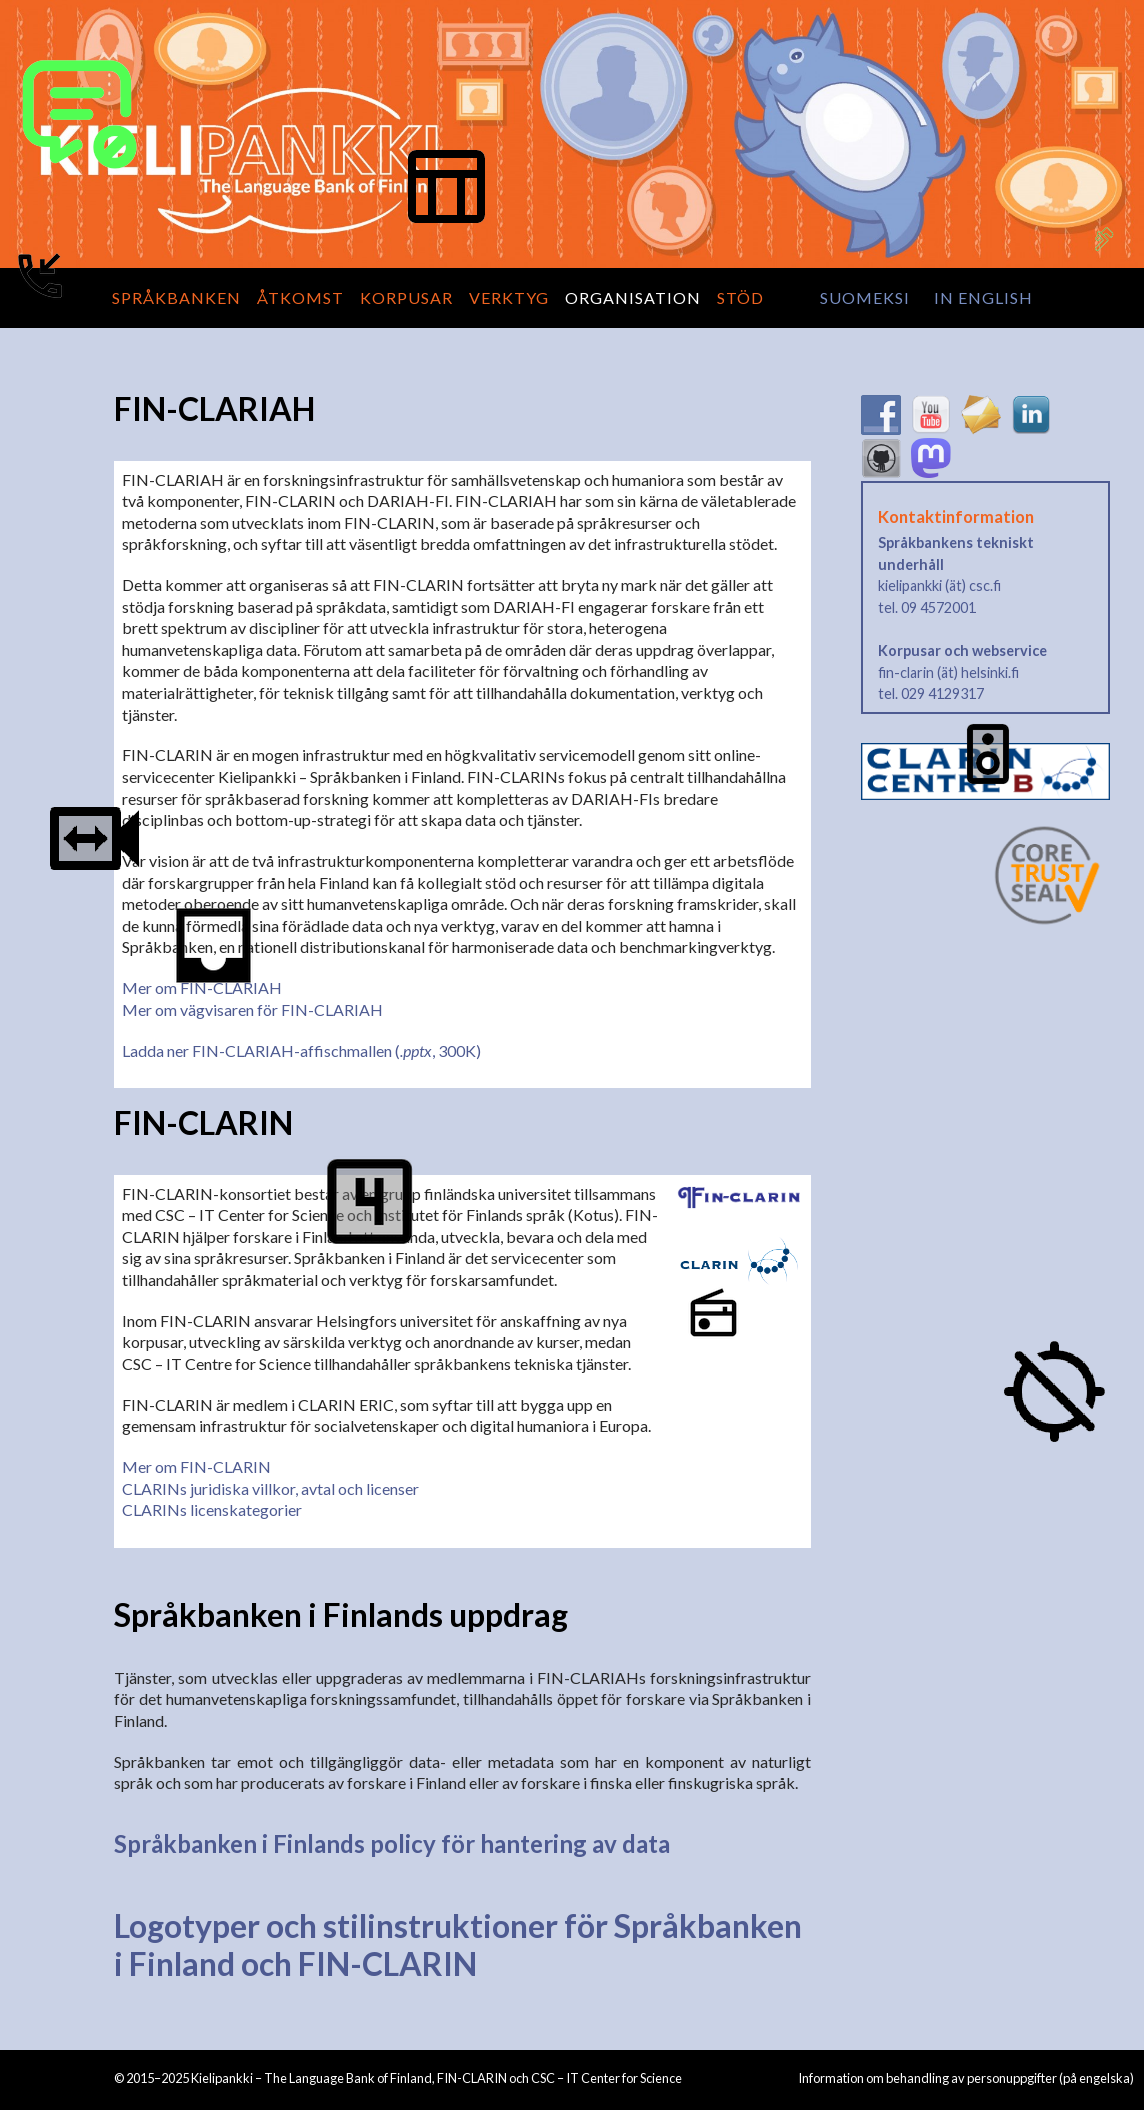 The height and width of the screenshot is (2110, 1144). What do you see at coordinates (77, 109) in the screenshot?
I see `cancel or delete a message` at bounding box center [77, 109].